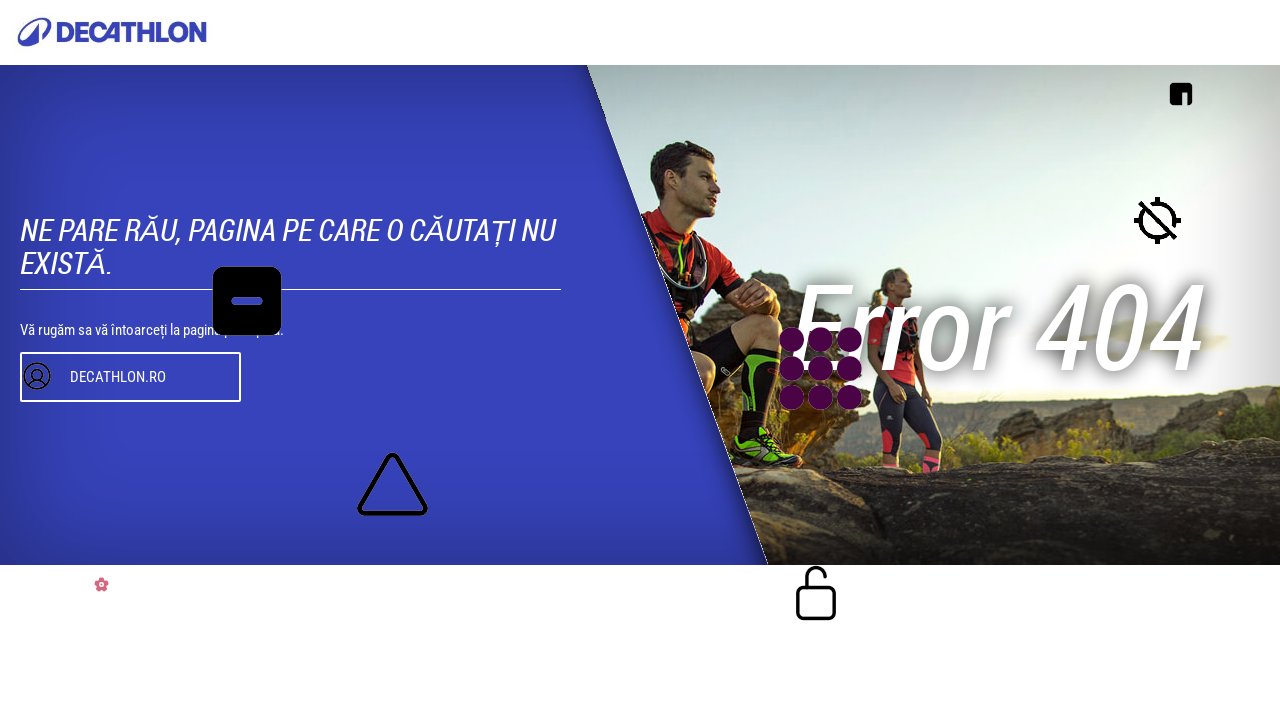  What do you see at coordinates (820, 368) in the screenshot?
I see `open the dial pad or number input` at bounding box center [820, 368].